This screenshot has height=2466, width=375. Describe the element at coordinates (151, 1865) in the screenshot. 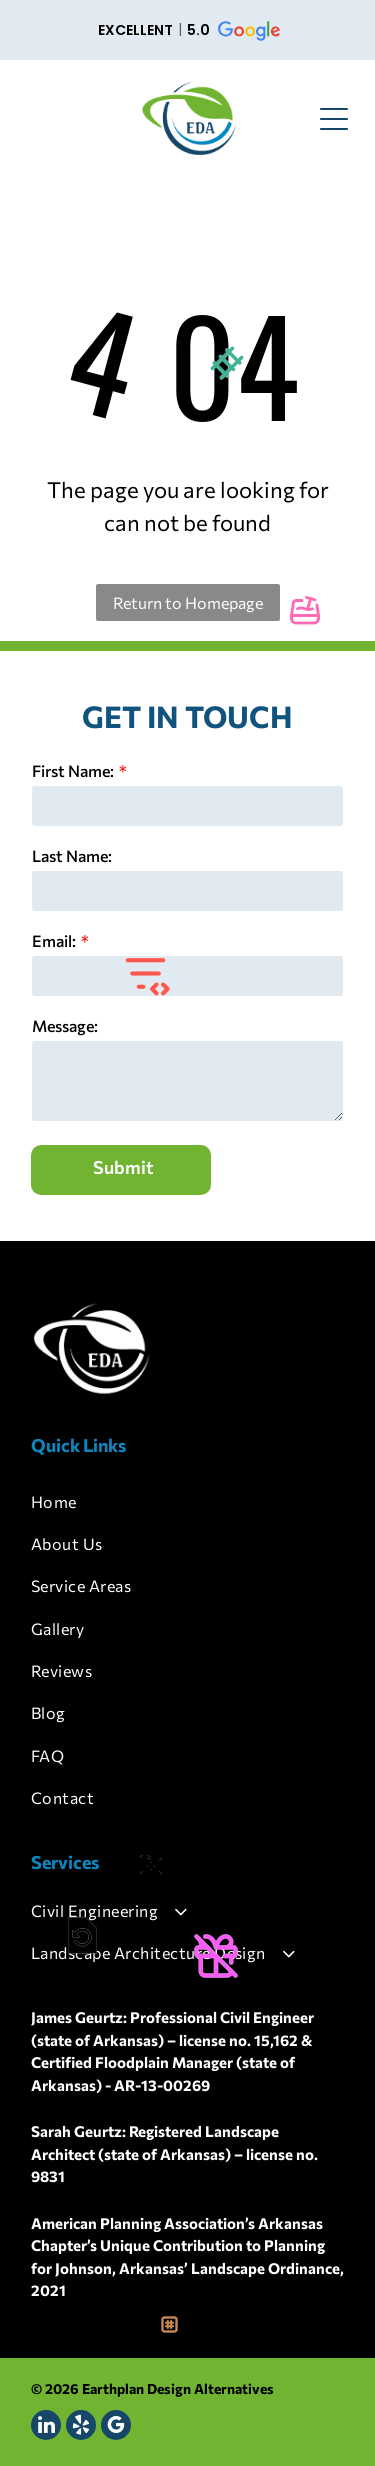

I see `create a new folder` at that location.